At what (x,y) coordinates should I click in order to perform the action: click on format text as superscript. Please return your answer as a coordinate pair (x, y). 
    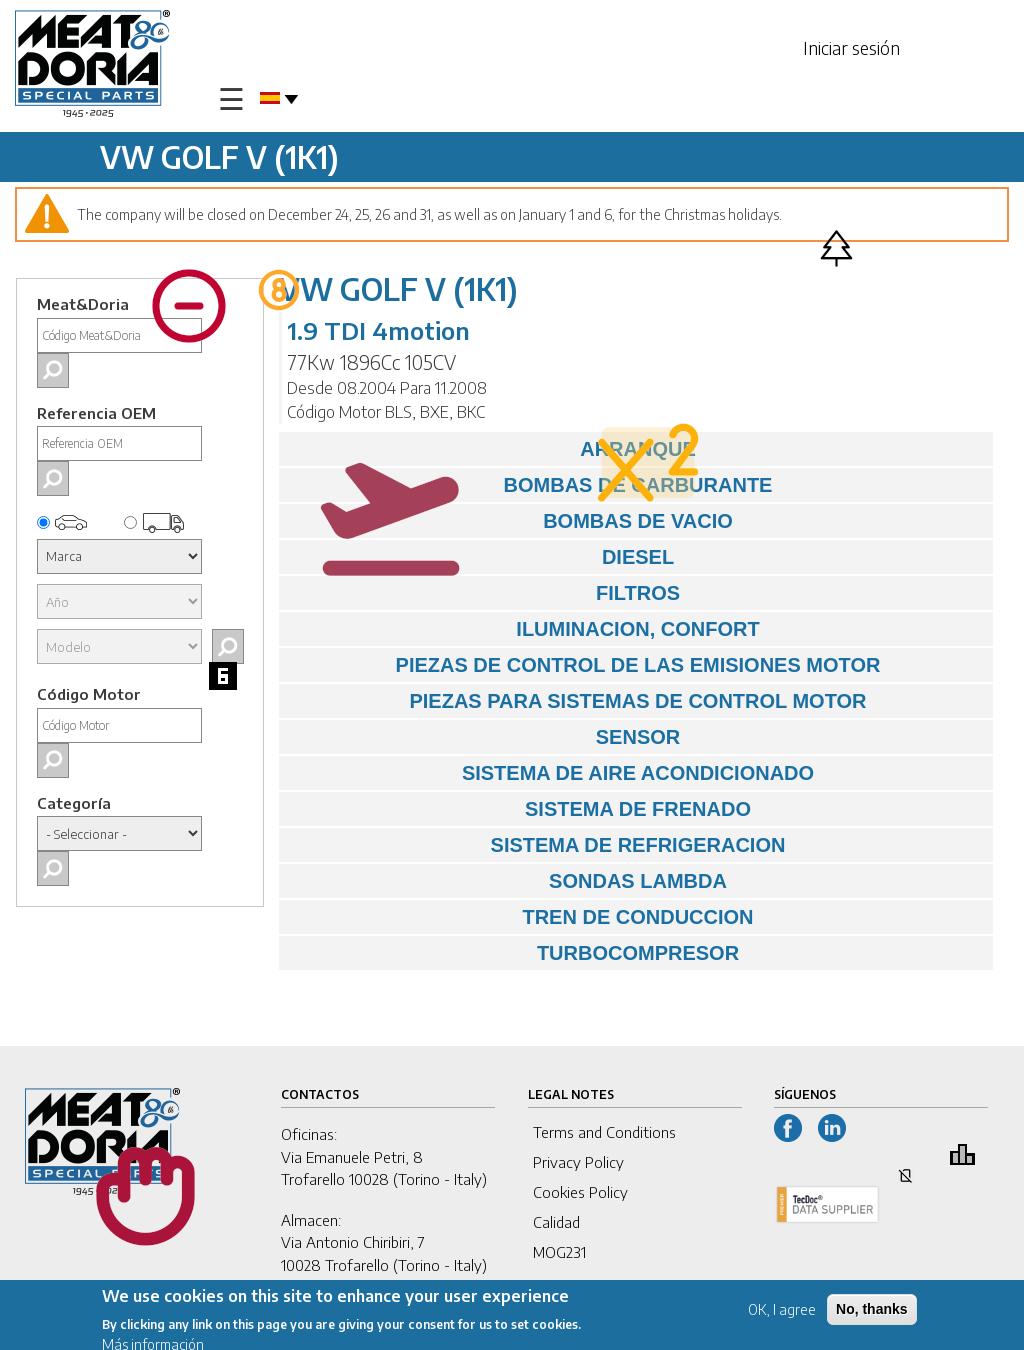
    Looking at the image, I should click on (642, 464).